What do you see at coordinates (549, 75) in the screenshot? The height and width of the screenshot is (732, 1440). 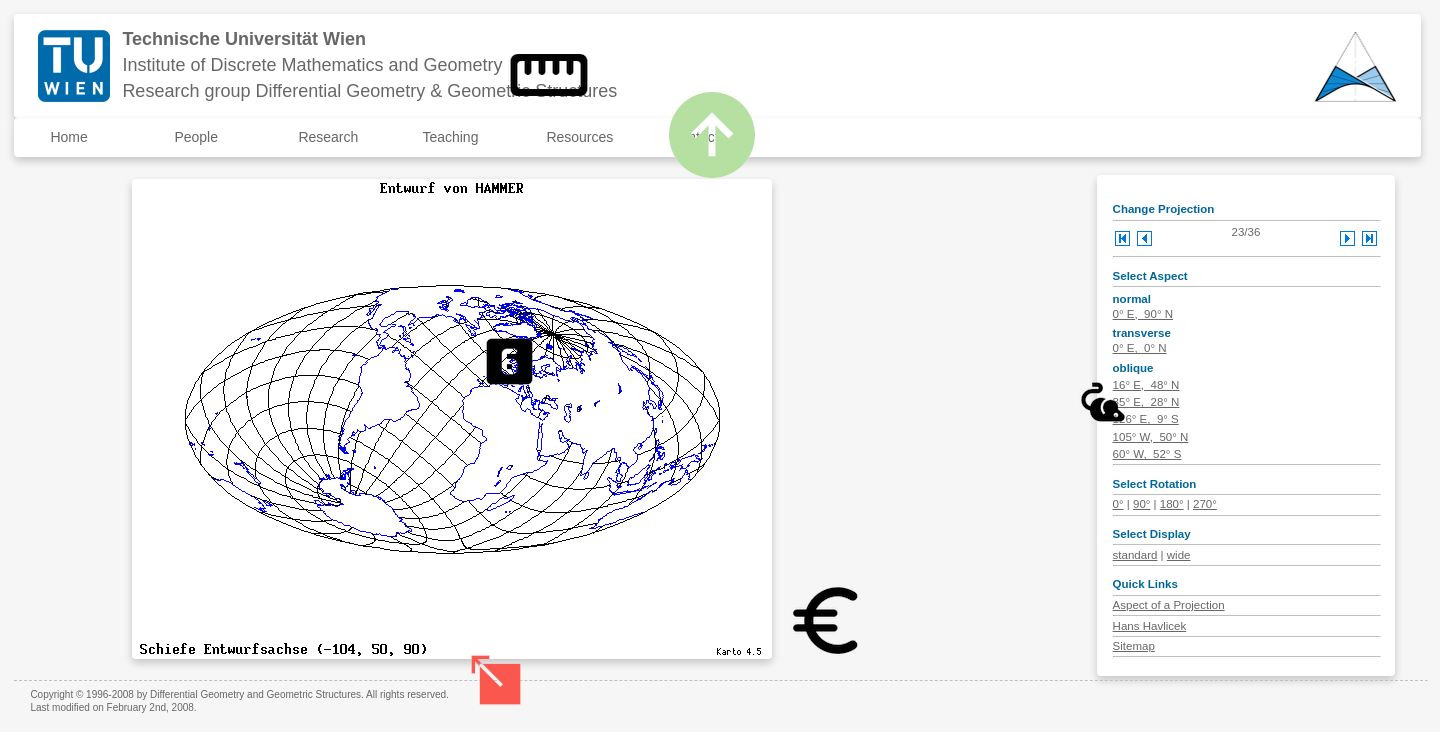 I see `measure dimensions or distance` at bounding box center [549, 75].